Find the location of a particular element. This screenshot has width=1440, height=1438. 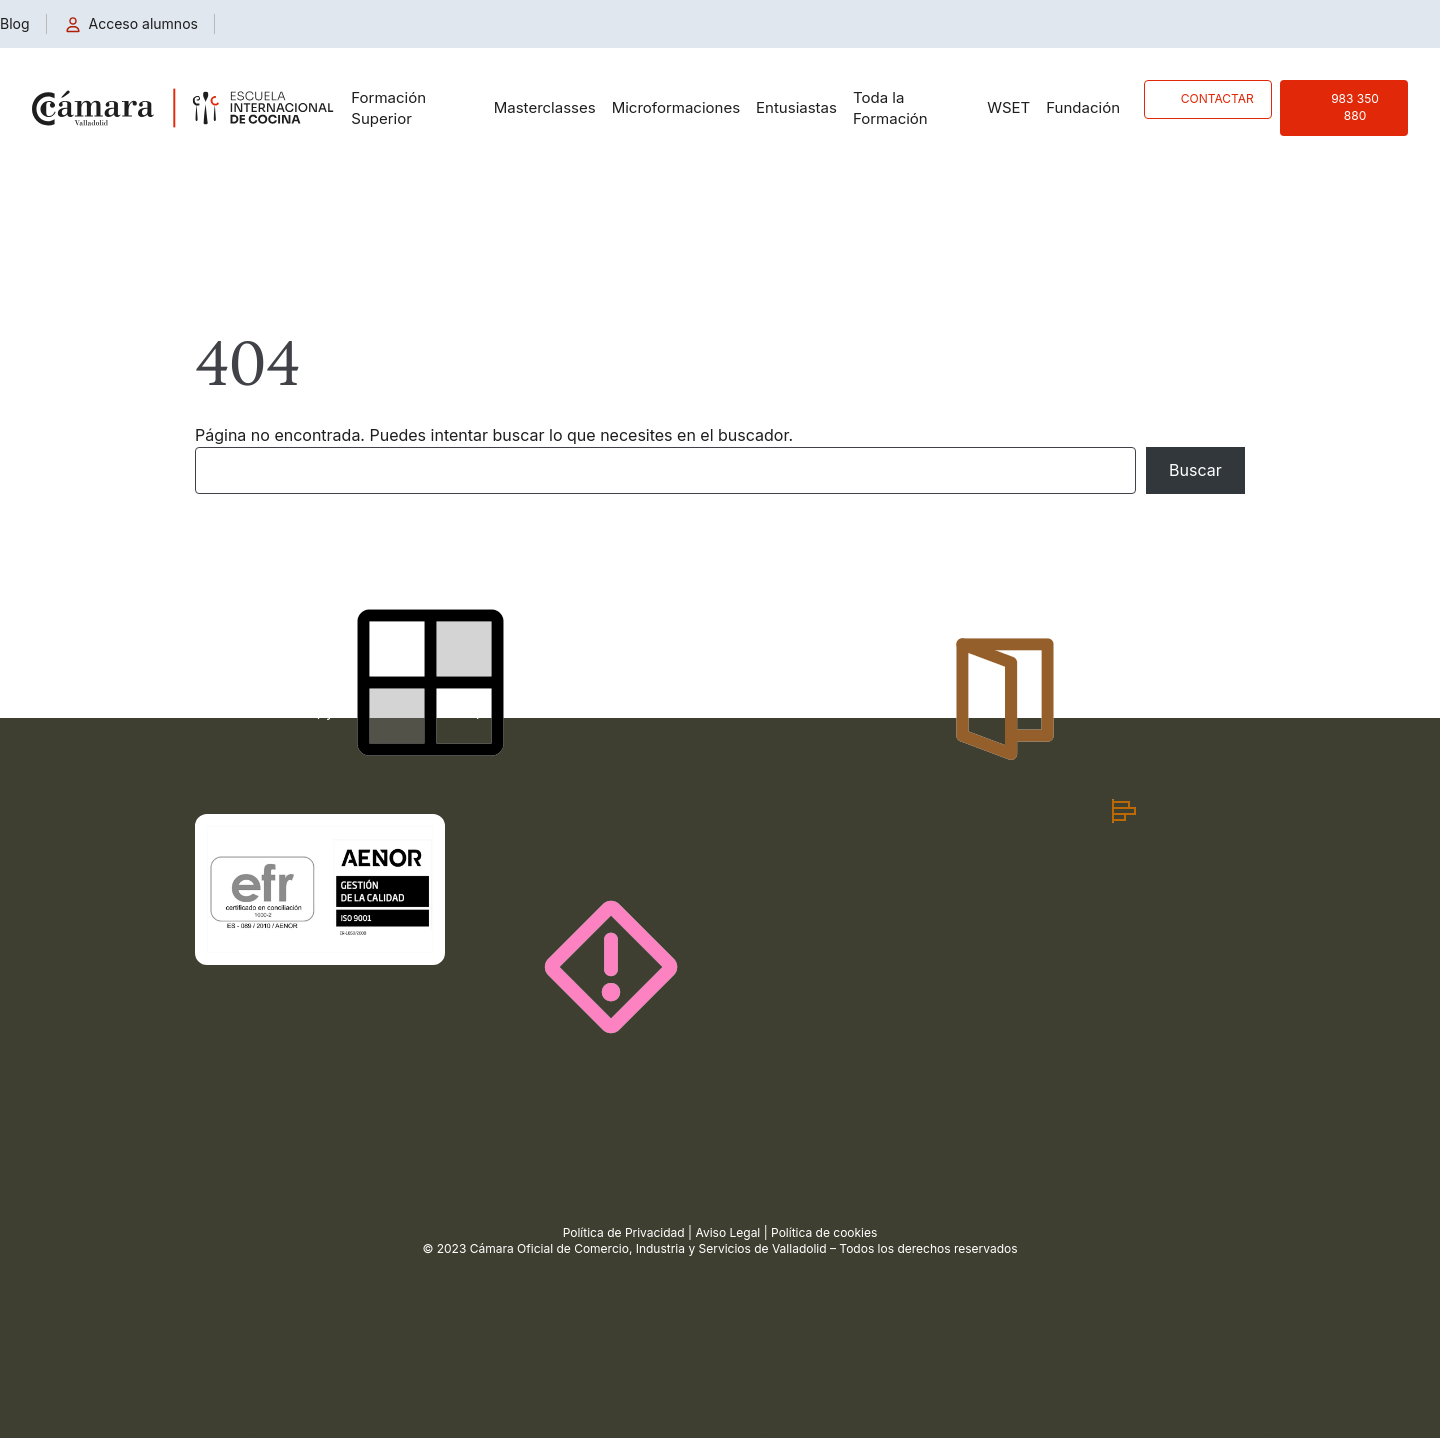

indicates a warning or alert requiring attention is located at coordinates (611, 967).